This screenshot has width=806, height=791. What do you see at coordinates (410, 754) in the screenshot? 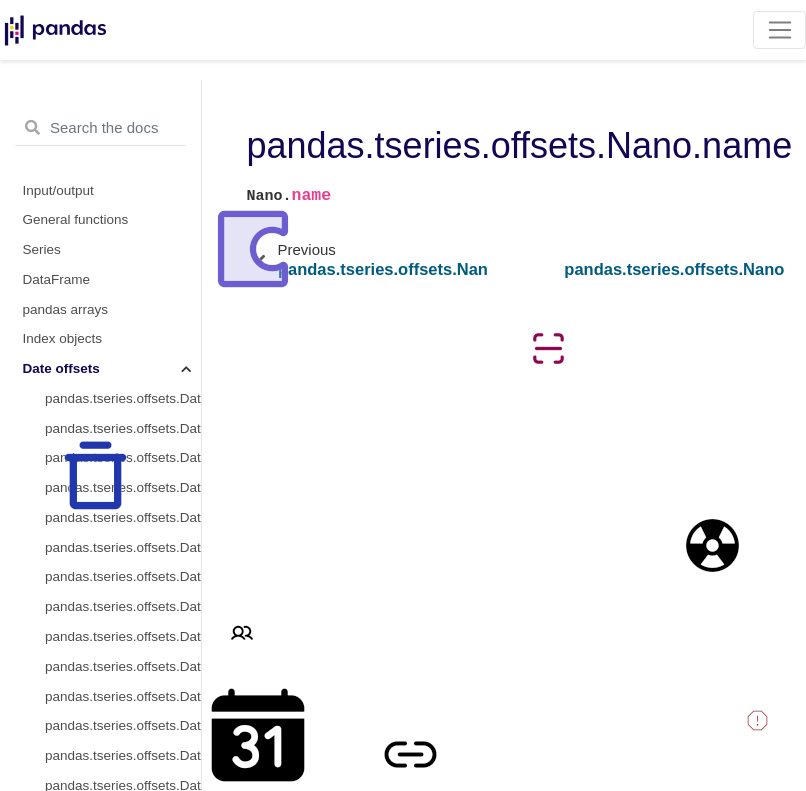
I see `copy or share a link` at bounding box center [410, 754].